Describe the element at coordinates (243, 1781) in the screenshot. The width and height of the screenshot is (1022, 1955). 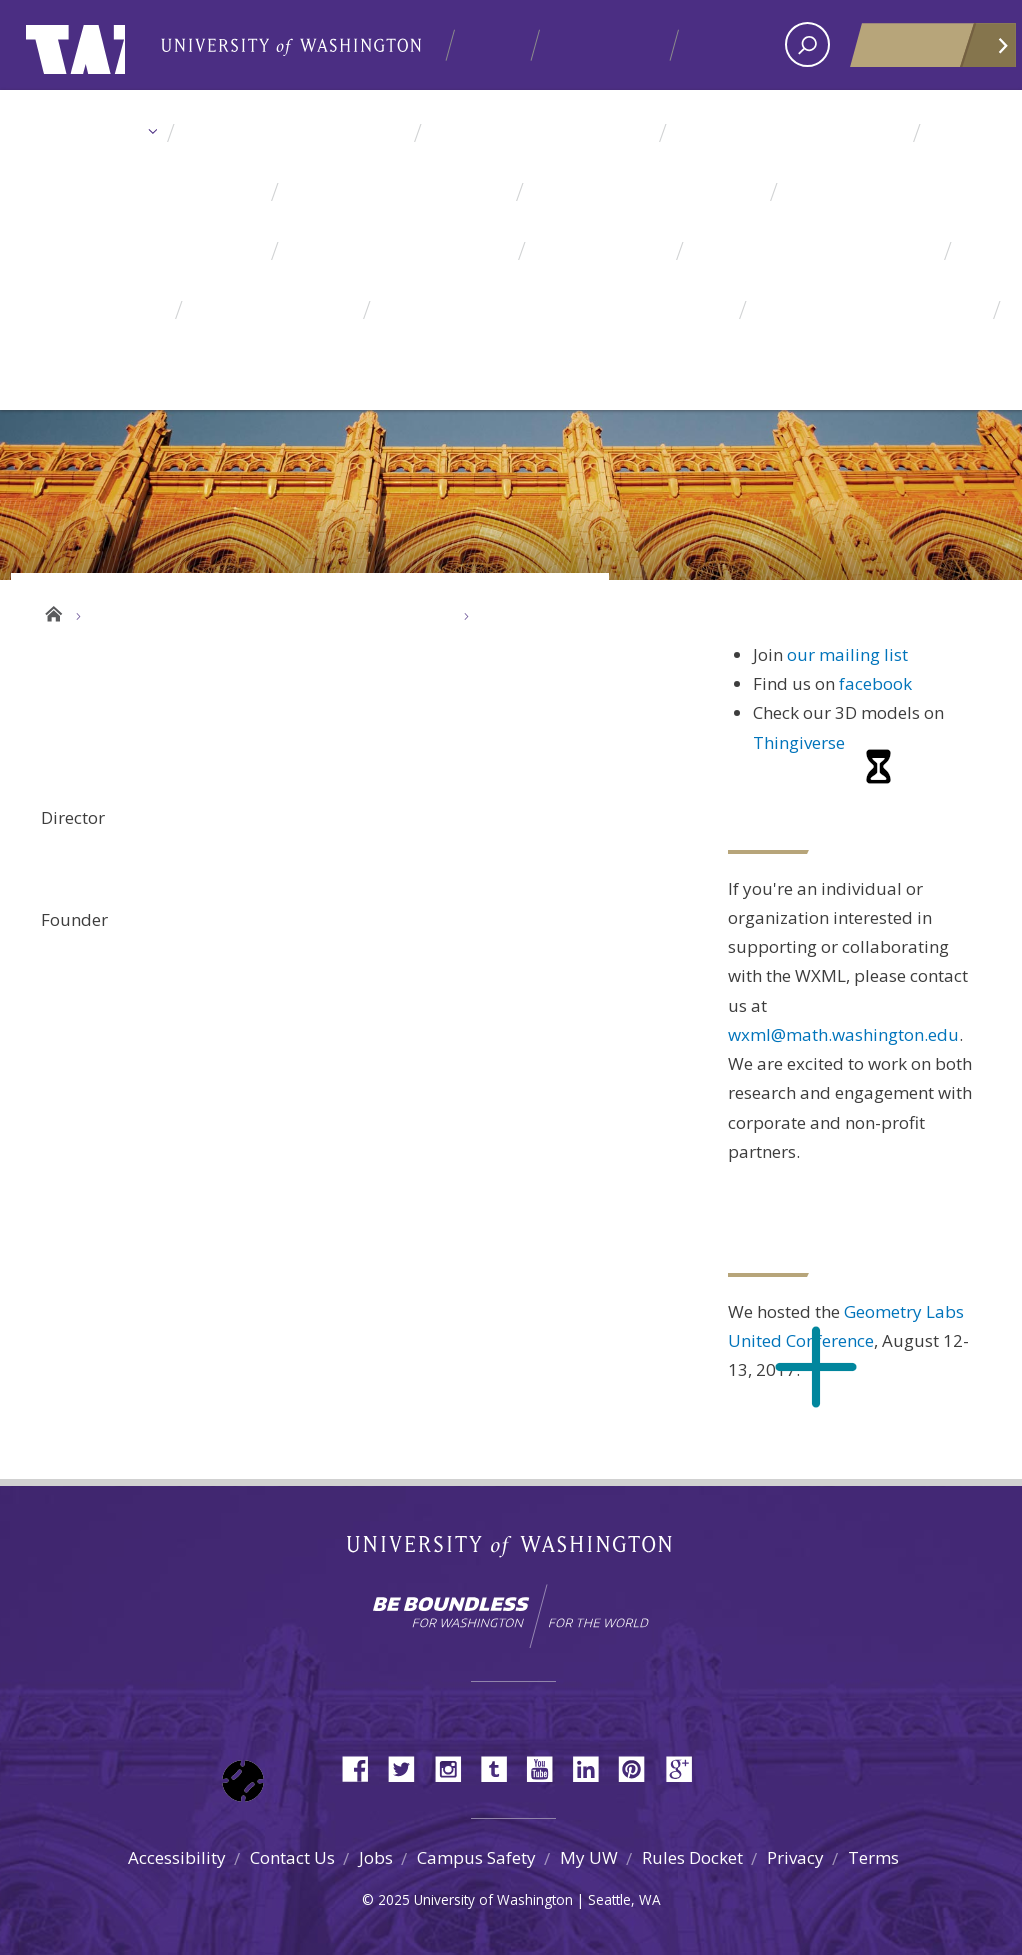
I see `view baseball scores or stats` at that location.